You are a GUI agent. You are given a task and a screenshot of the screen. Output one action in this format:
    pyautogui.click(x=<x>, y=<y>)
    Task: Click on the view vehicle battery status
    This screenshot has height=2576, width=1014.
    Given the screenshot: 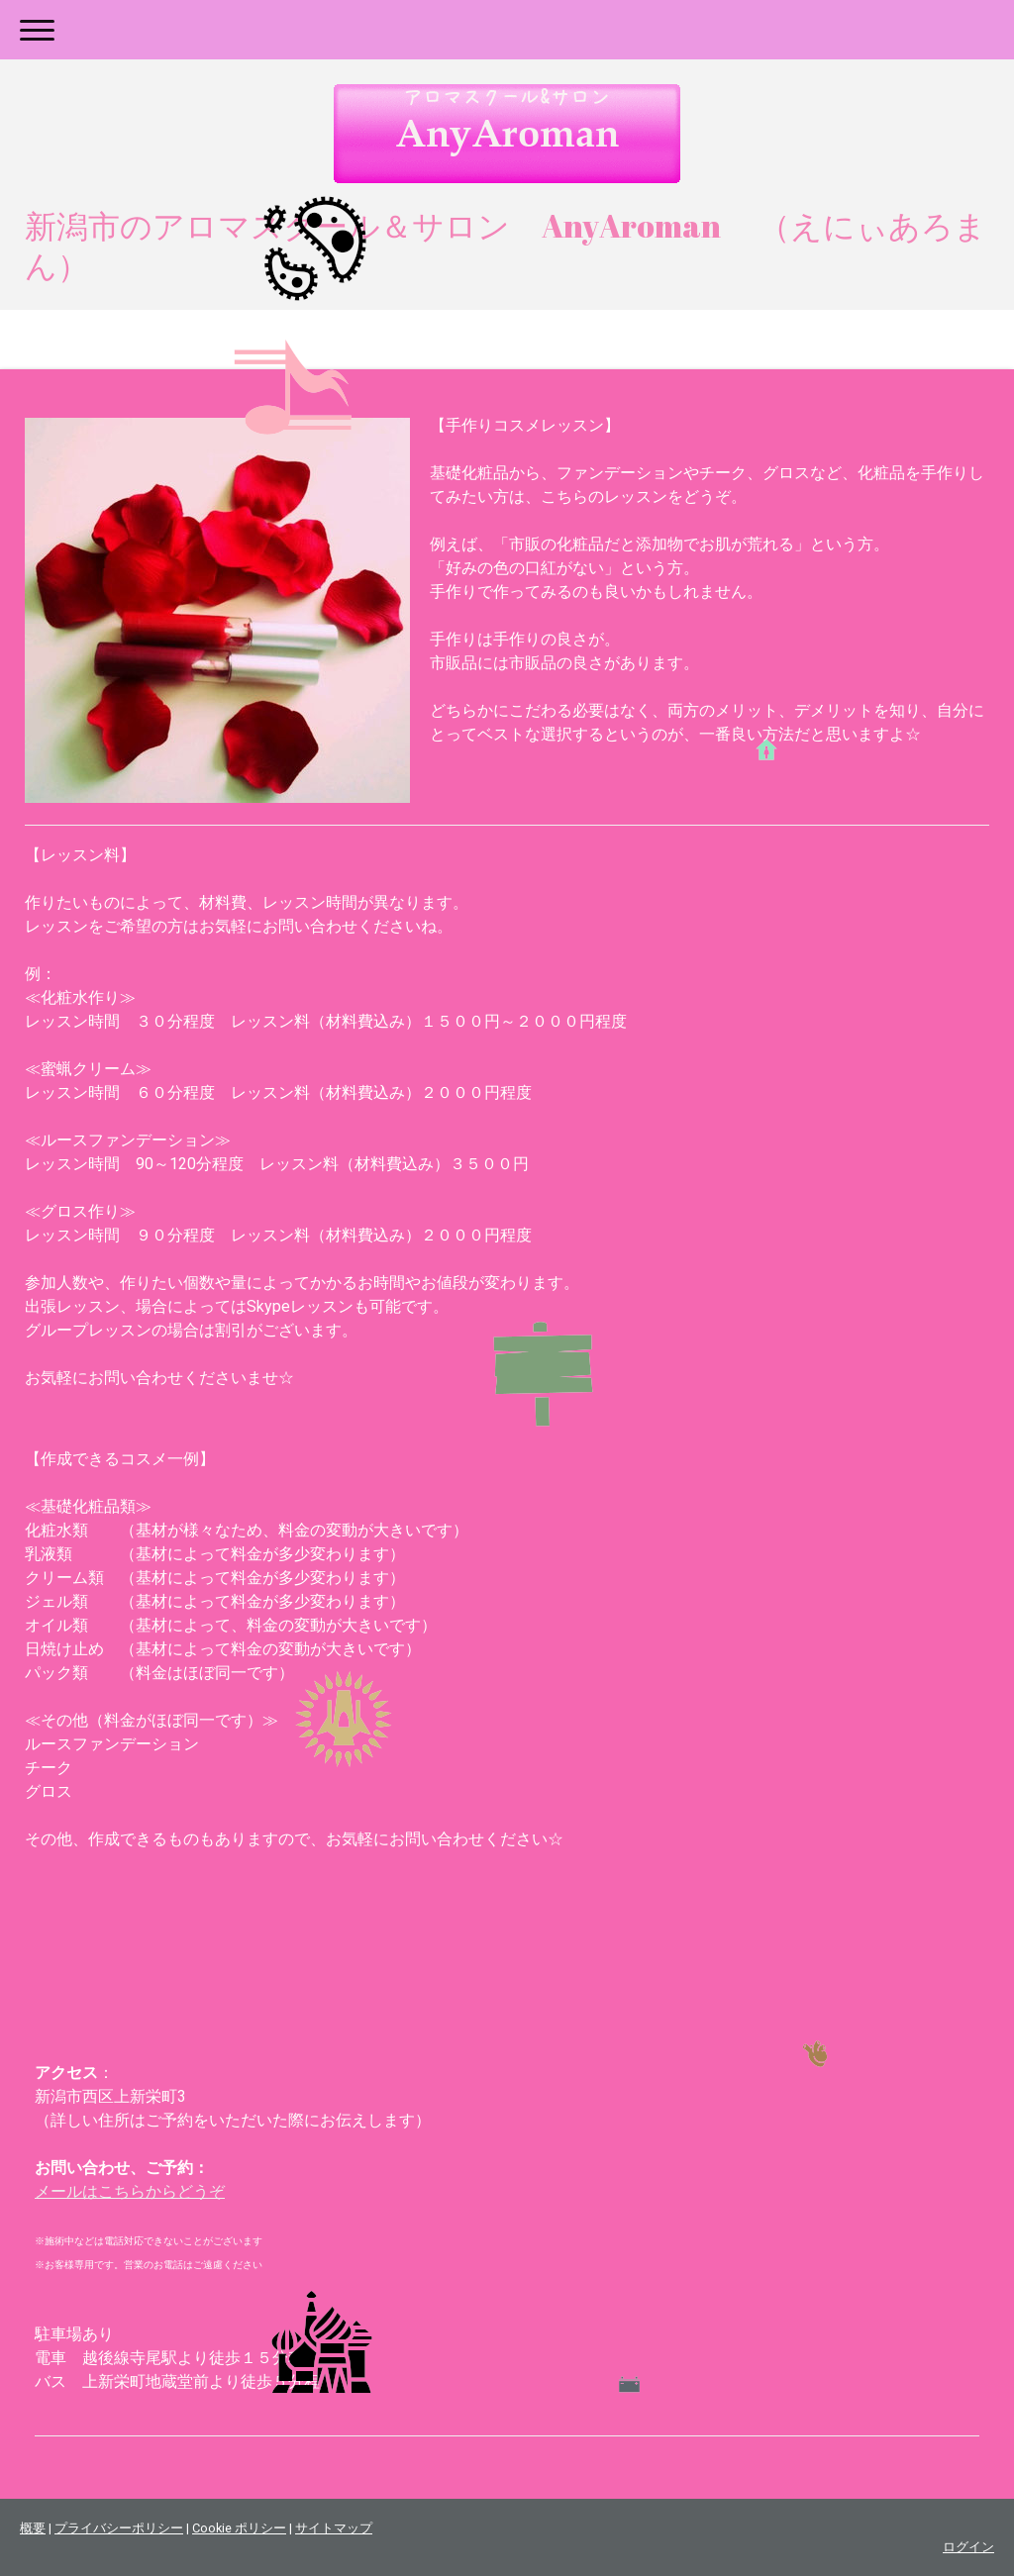 What is the action you would take?
    pyautogui.click(x=629, y=2384)
    